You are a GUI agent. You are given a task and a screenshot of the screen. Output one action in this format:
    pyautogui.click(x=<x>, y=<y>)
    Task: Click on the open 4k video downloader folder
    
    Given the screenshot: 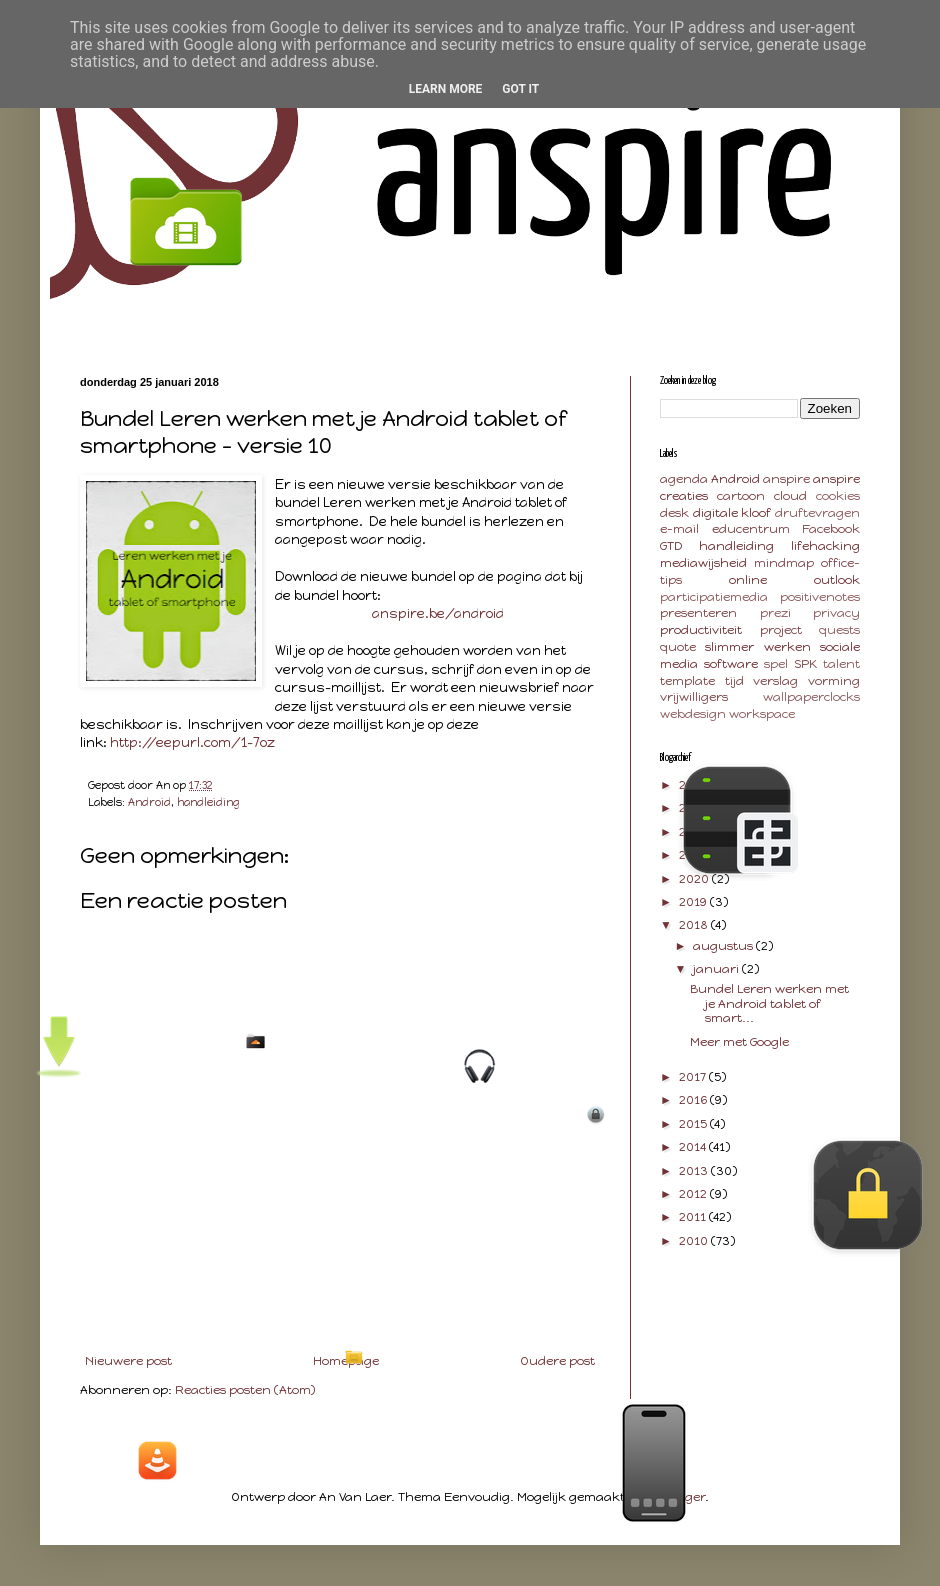 What is the action you would take?
    pyautogui.click(x=185, y=224)
    